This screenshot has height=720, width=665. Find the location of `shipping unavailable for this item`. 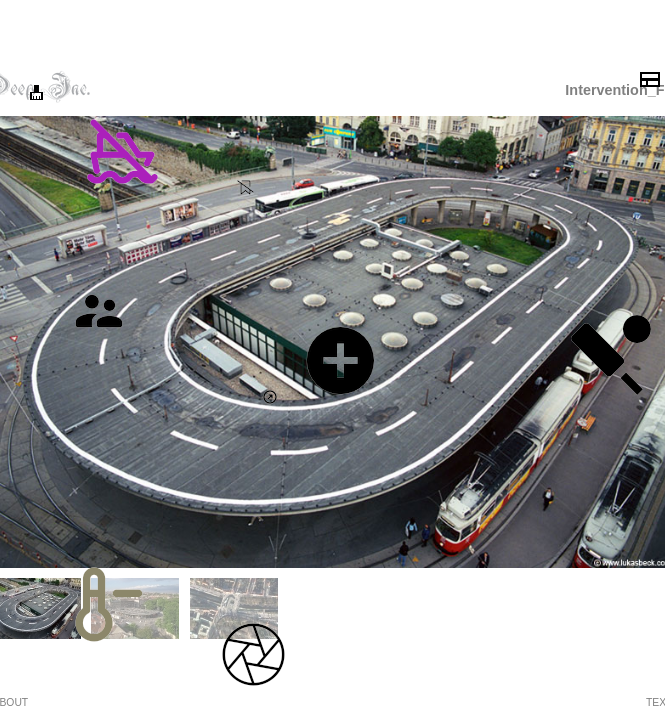

shipping unavailable for this item is located at coordinates (122, 151).